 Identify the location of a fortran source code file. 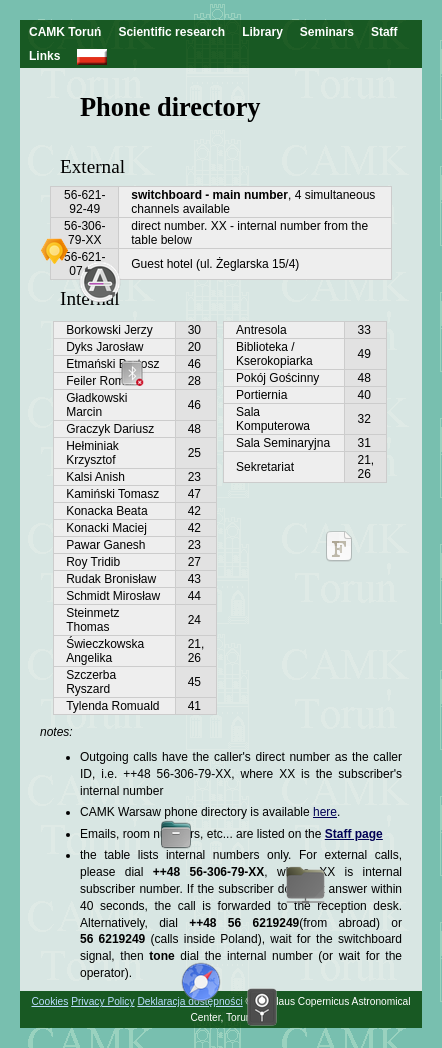
(339, 546).